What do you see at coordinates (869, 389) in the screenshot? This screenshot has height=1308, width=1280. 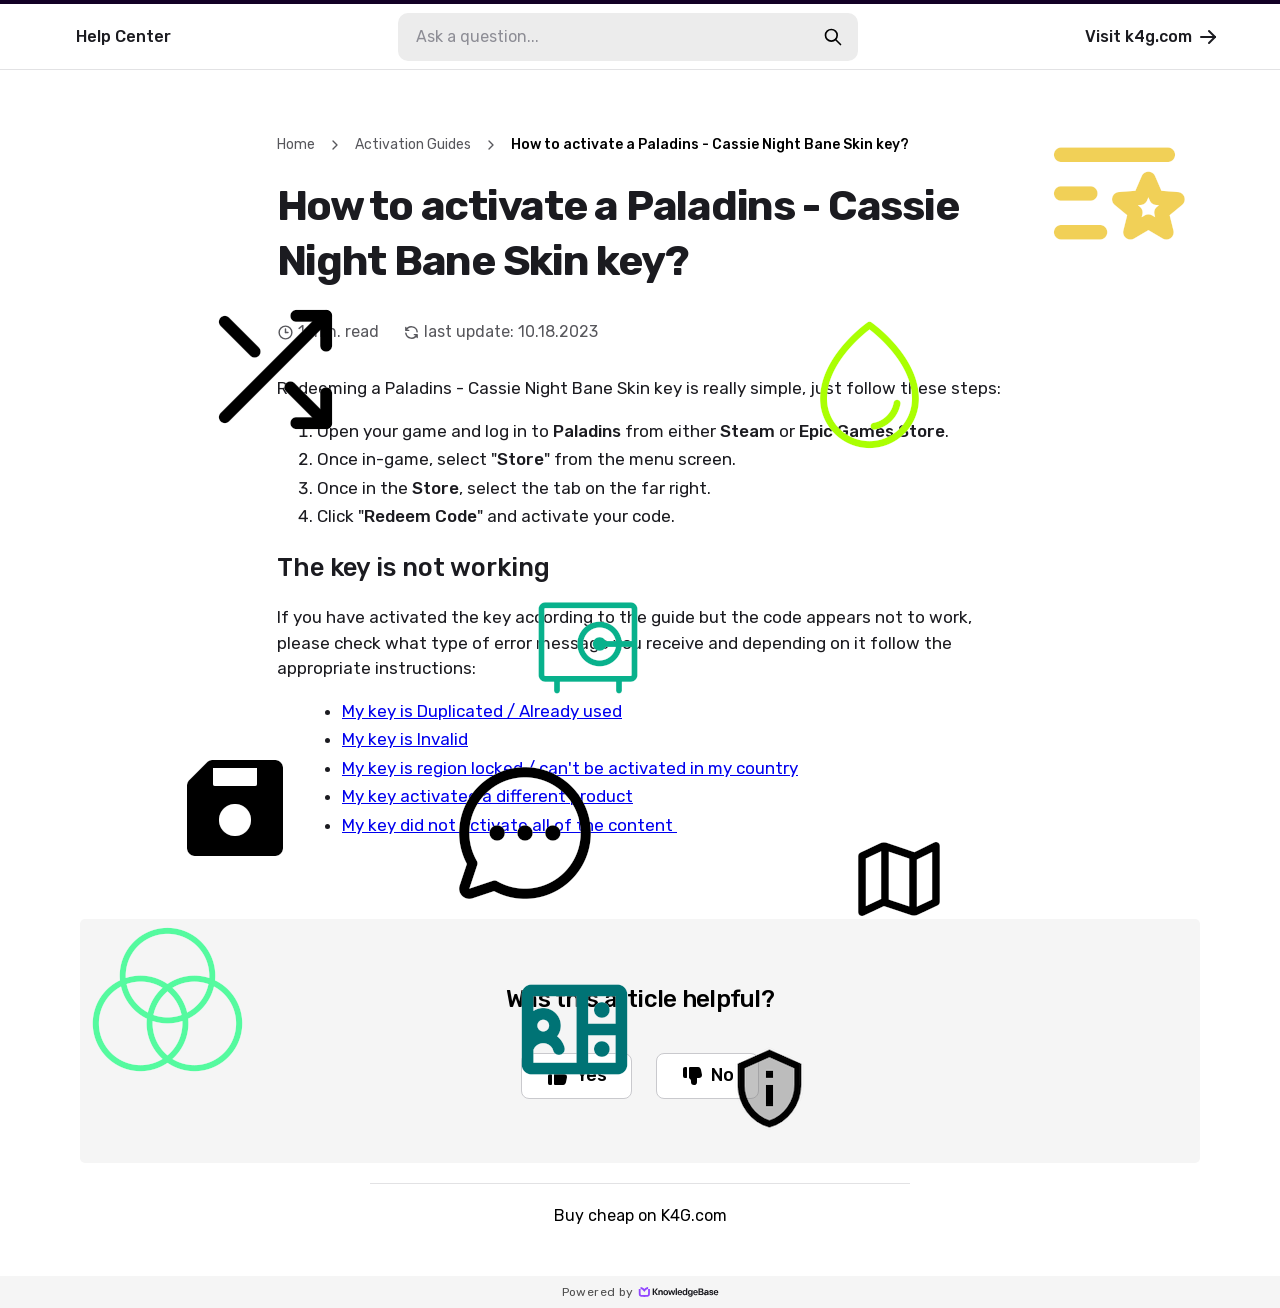 I see `indicates water or liquid-related settings` at bounding box center [869, 389].